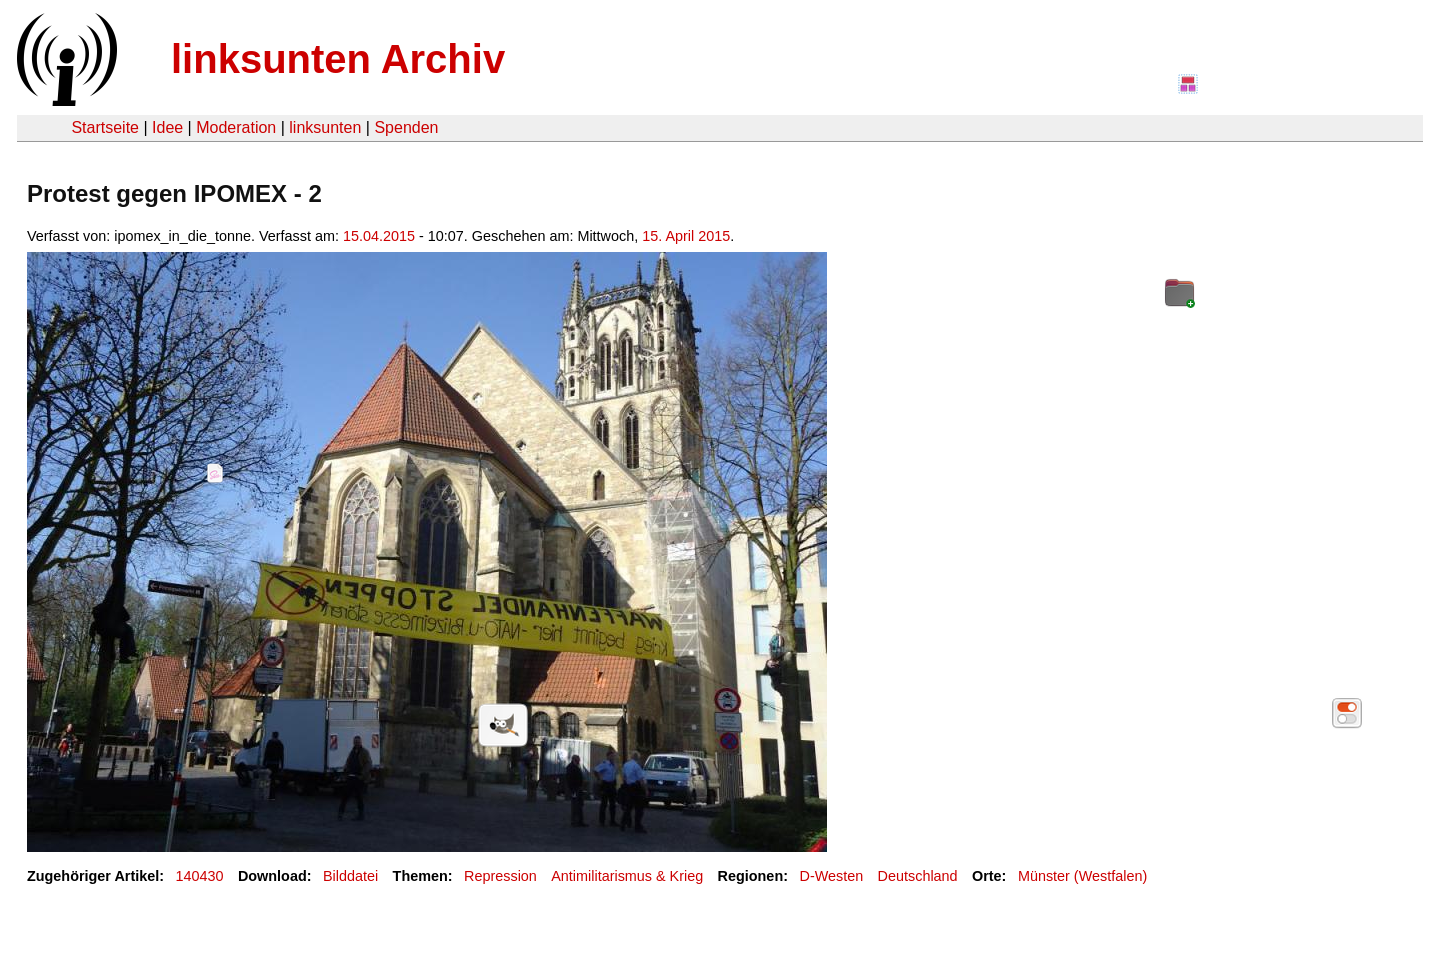  I want to click on open gnome tweaks to customize system settings, so click(1347, 713).